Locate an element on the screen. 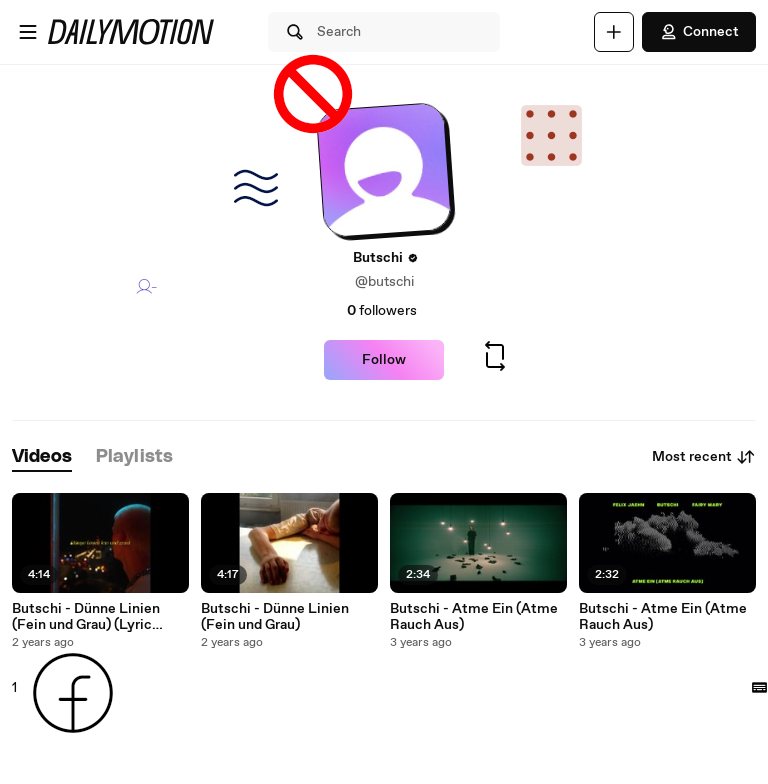  remove a user from a group or list is located at coordinates (146, 287).